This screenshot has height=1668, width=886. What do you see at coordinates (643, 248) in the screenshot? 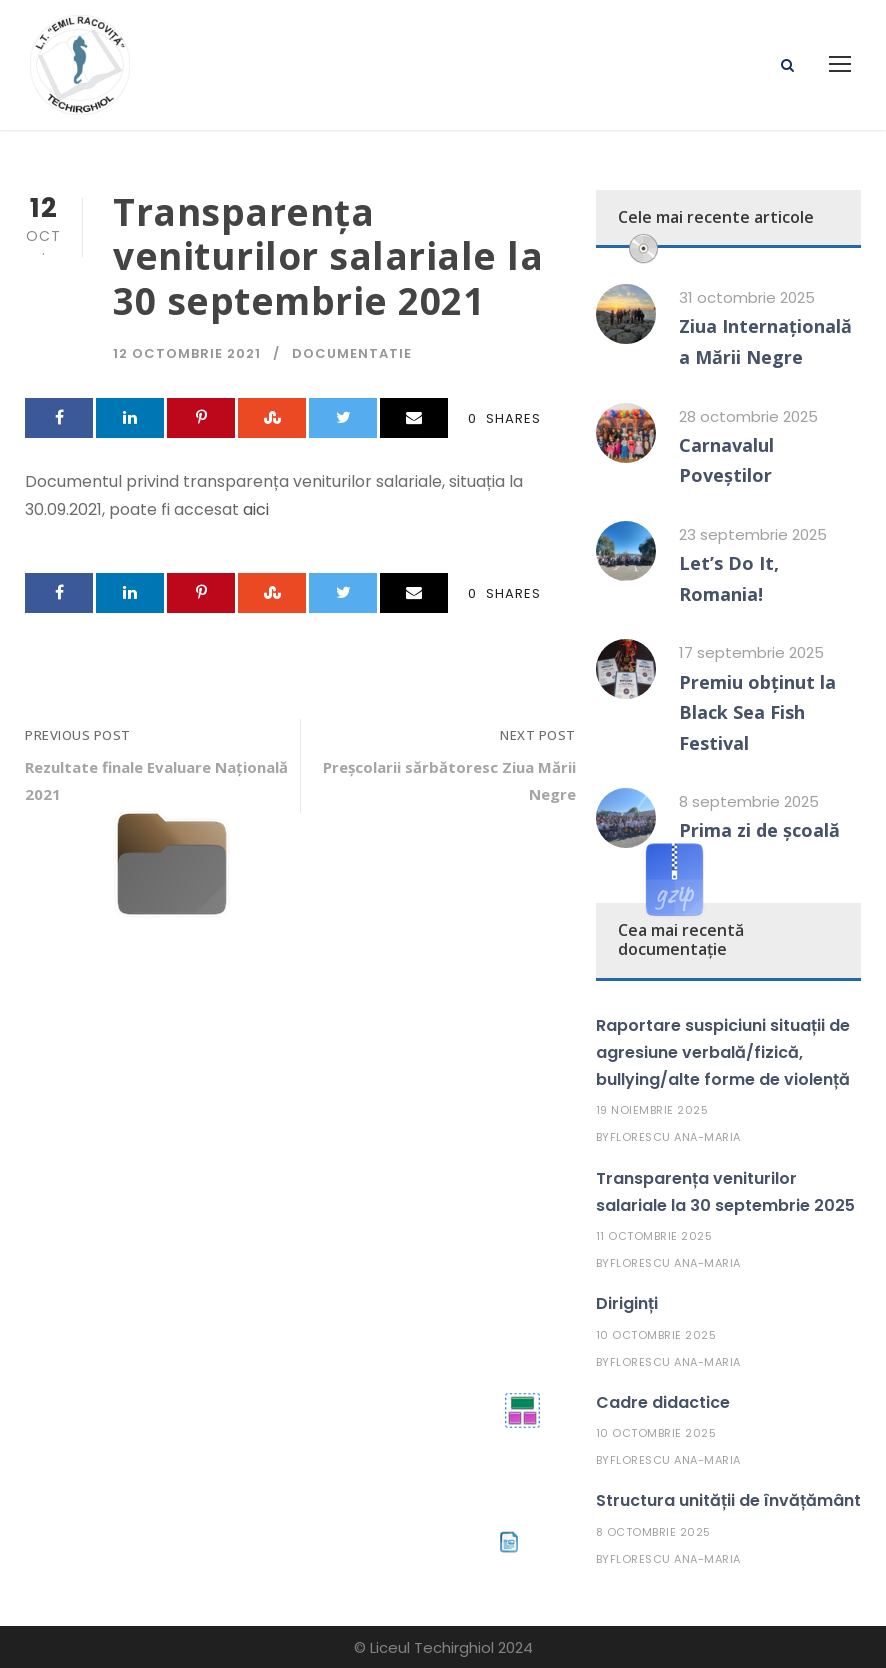
I see `access cd/dvd rewritable drive` at bounding box center [643, 248].